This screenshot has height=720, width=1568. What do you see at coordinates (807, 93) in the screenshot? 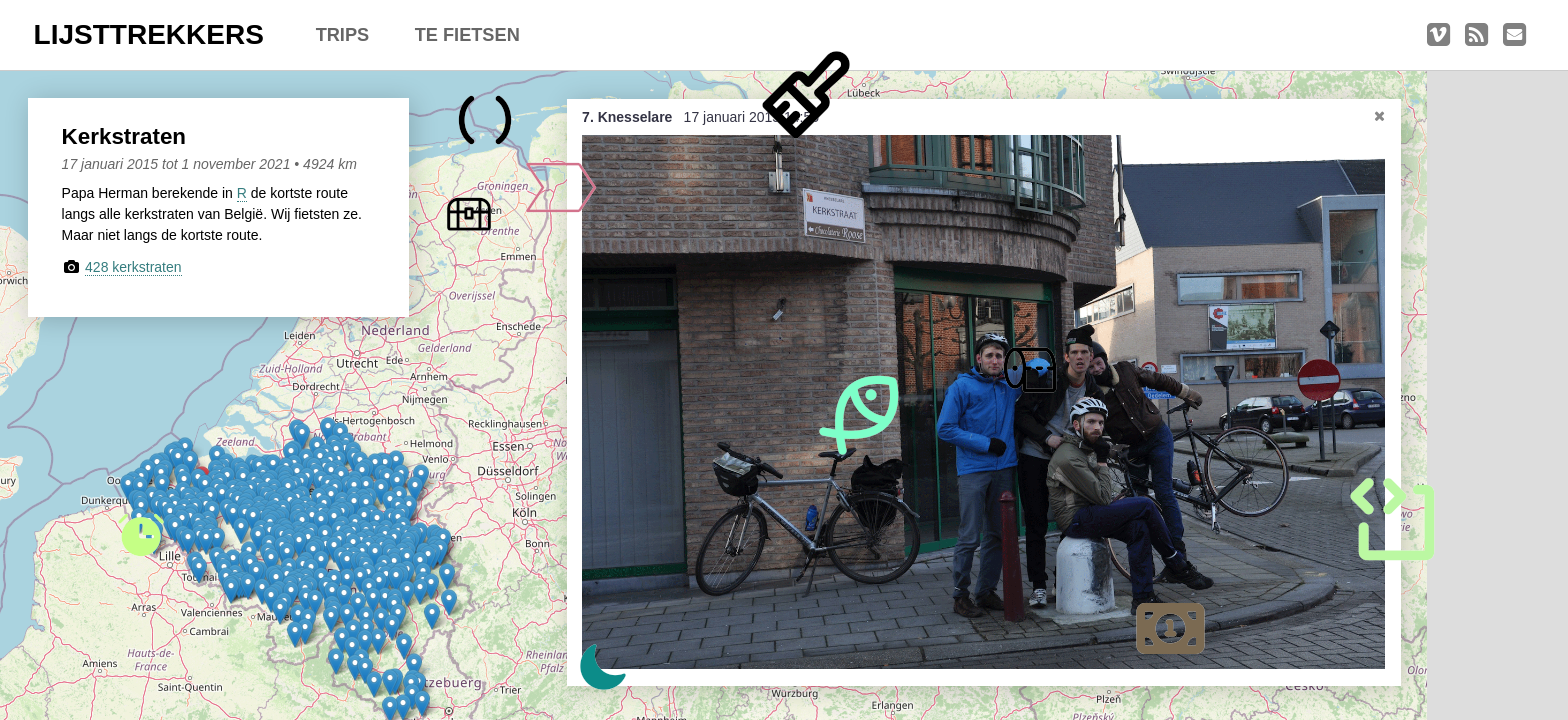
I see `access painting or drawing tools` at bounding box center [807, 93].